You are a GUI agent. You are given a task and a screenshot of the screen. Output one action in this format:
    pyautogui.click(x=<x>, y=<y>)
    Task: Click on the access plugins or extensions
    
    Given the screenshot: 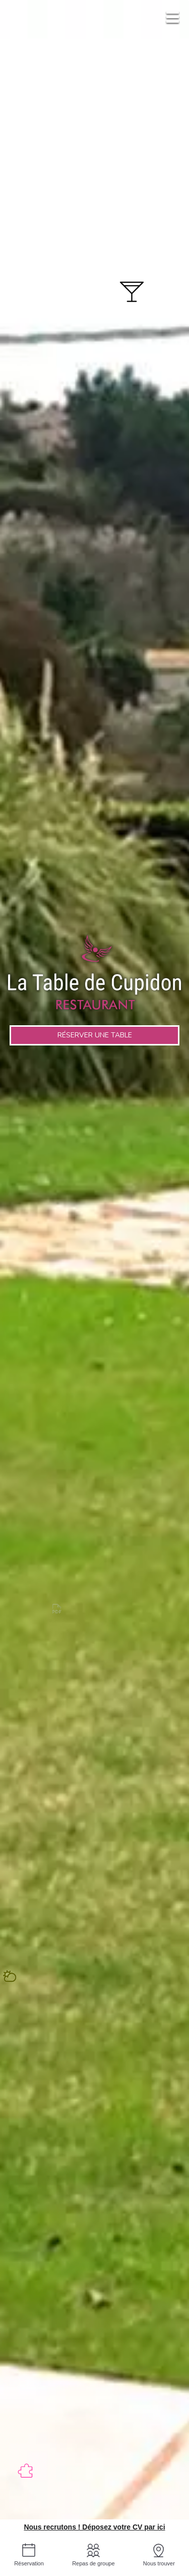 What is the action you would take?
    pyautogui.click(x=26, y=2471)
    